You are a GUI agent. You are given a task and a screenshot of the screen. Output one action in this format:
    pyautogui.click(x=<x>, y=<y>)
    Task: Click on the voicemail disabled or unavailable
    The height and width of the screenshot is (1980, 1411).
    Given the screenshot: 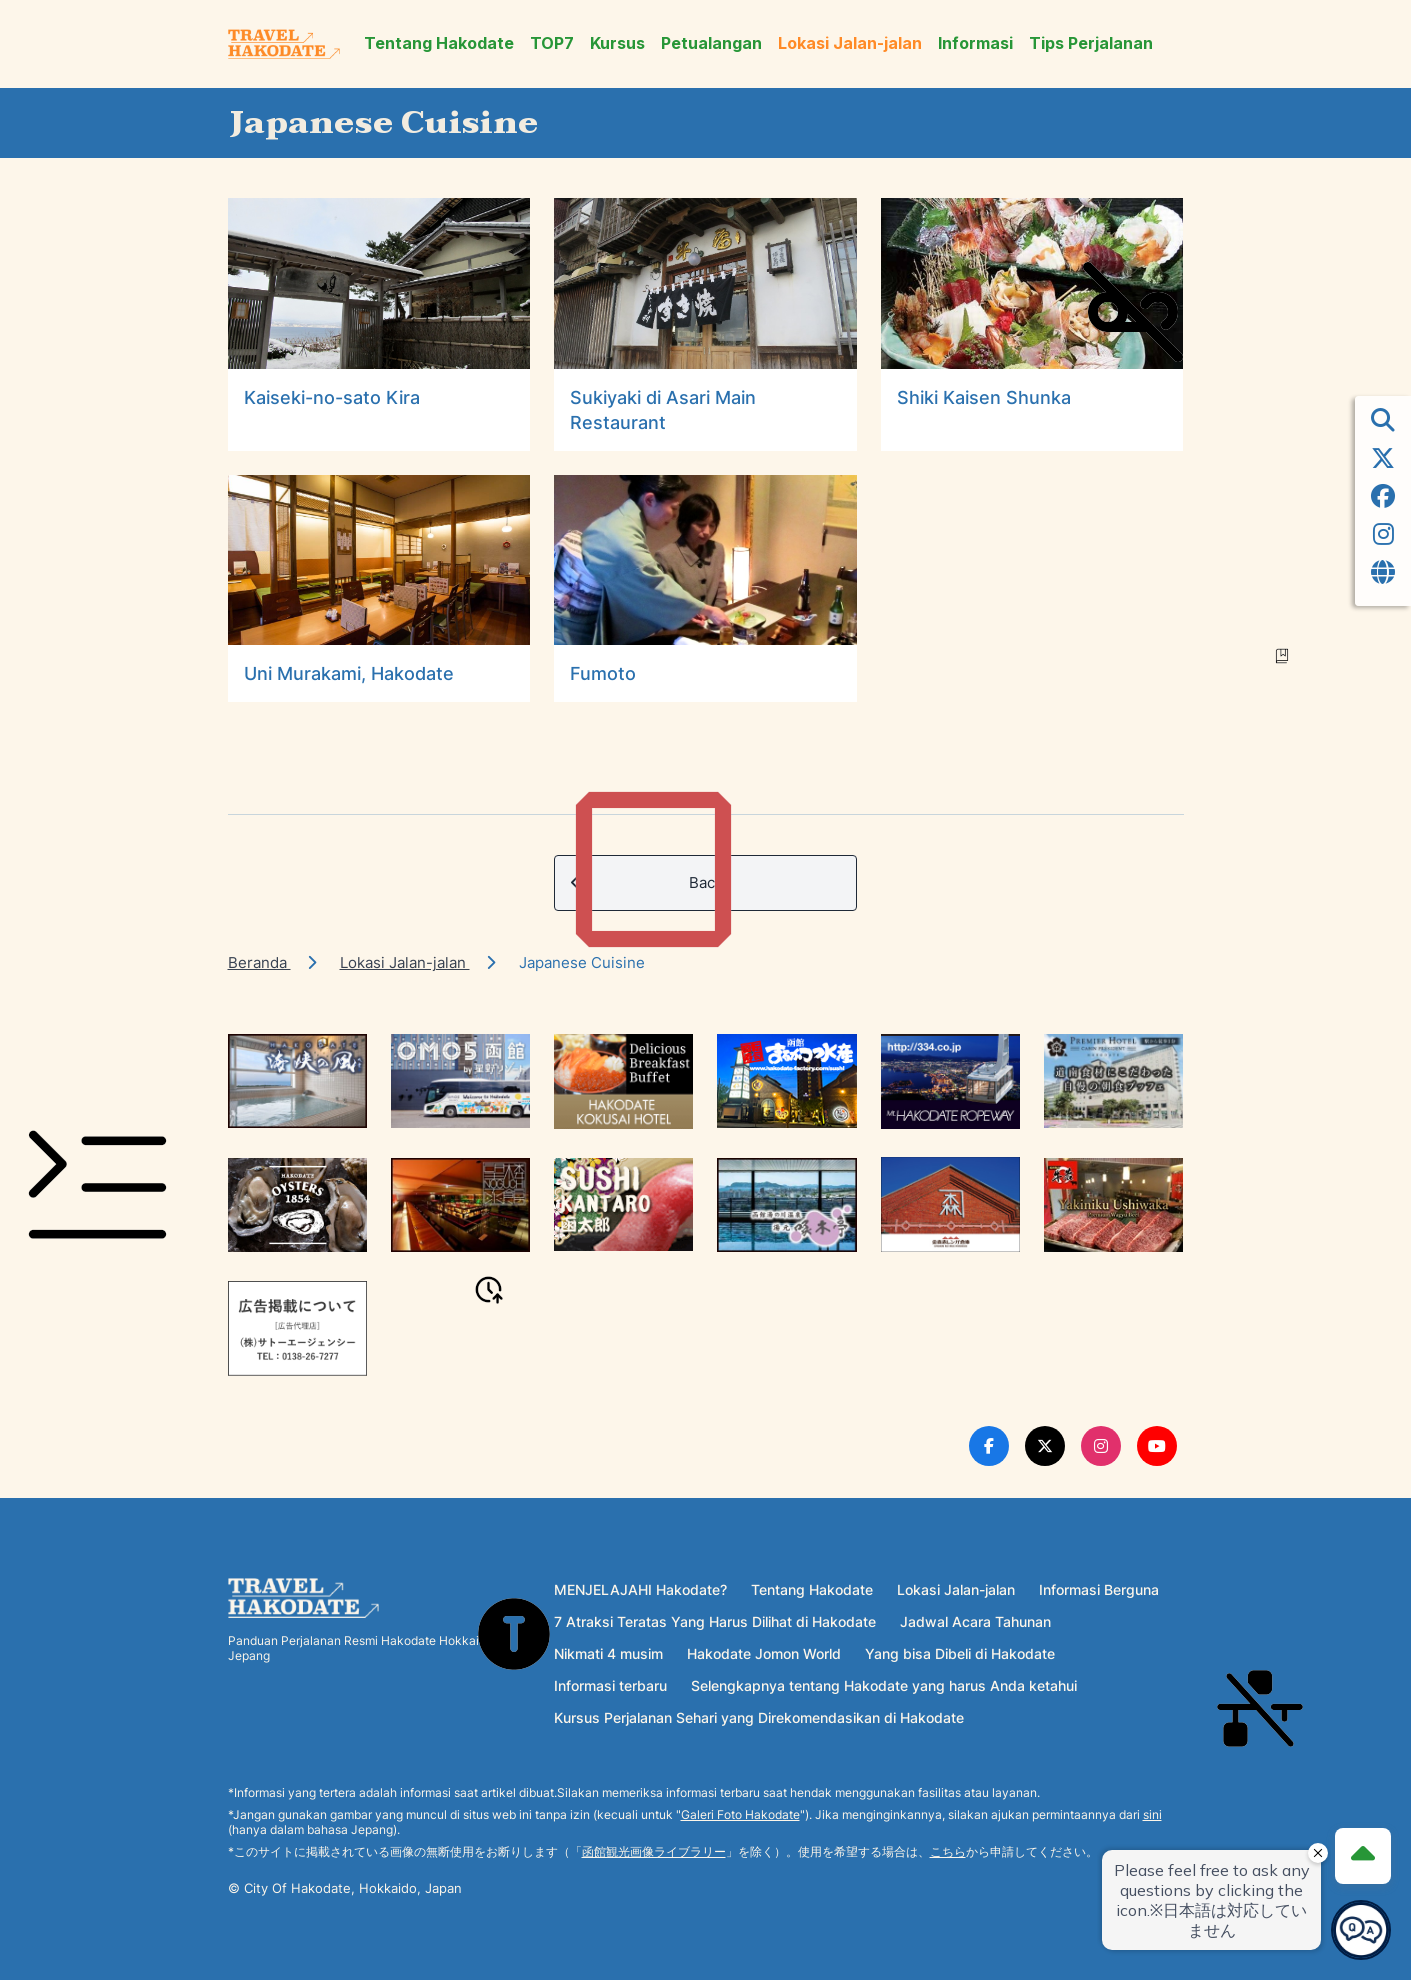 What is the action you would take?
    pyautogui.click(x=1133, y=312)
    